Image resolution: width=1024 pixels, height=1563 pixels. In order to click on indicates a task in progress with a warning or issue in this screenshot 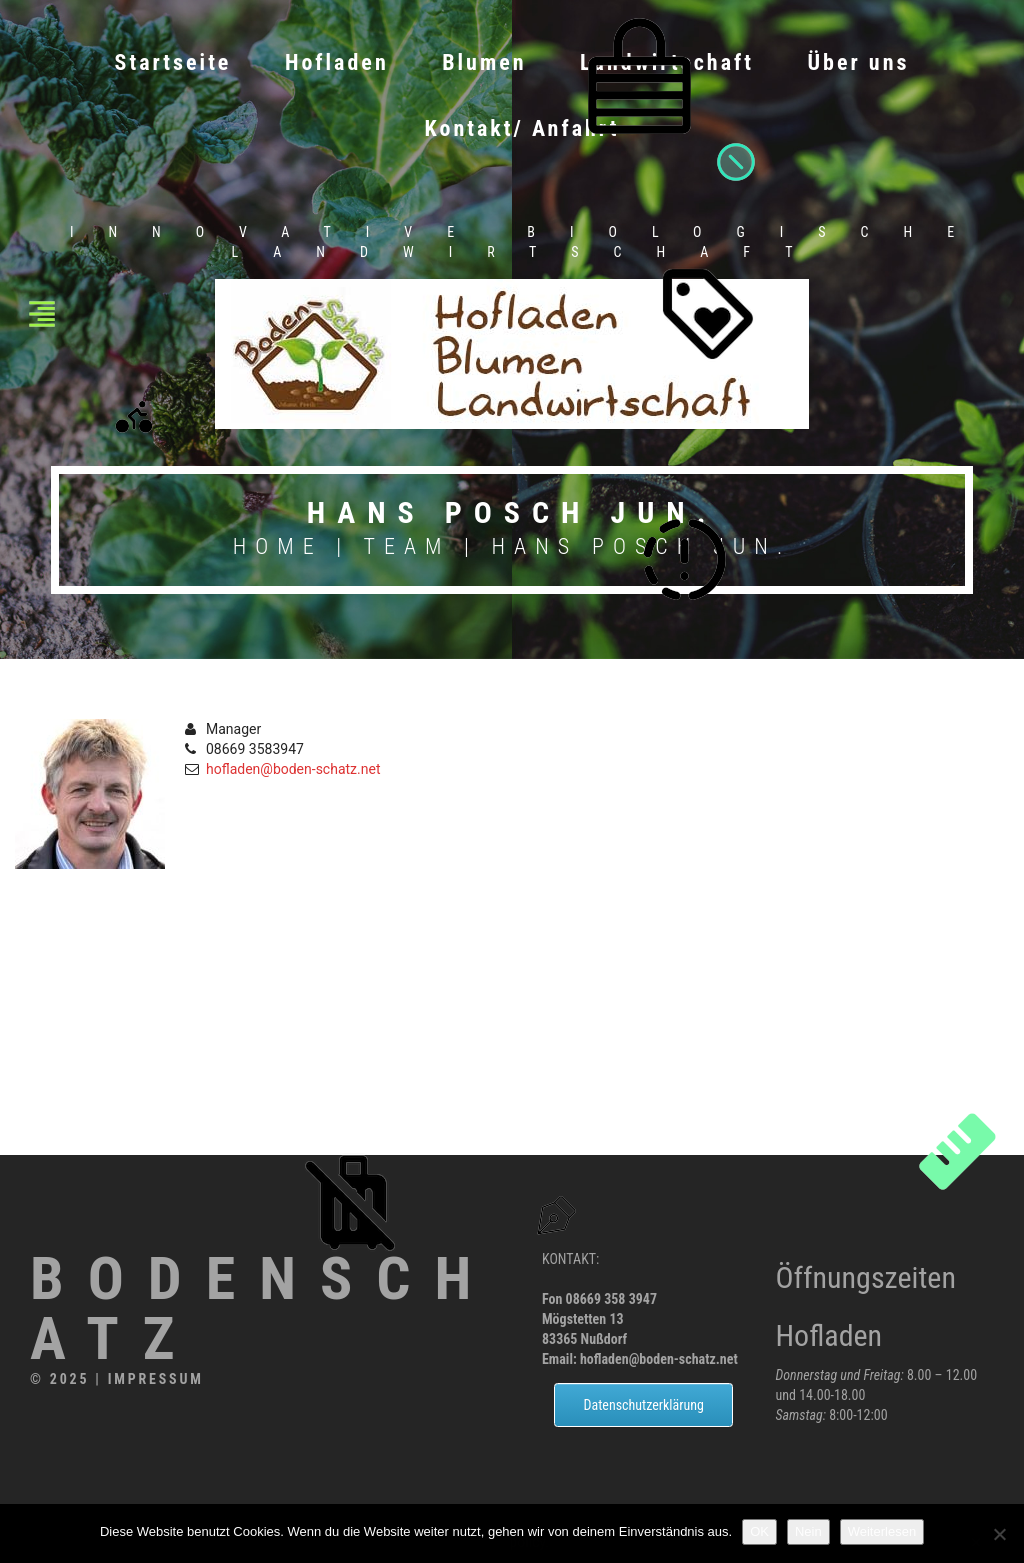, I will do `click(684, 559)`.